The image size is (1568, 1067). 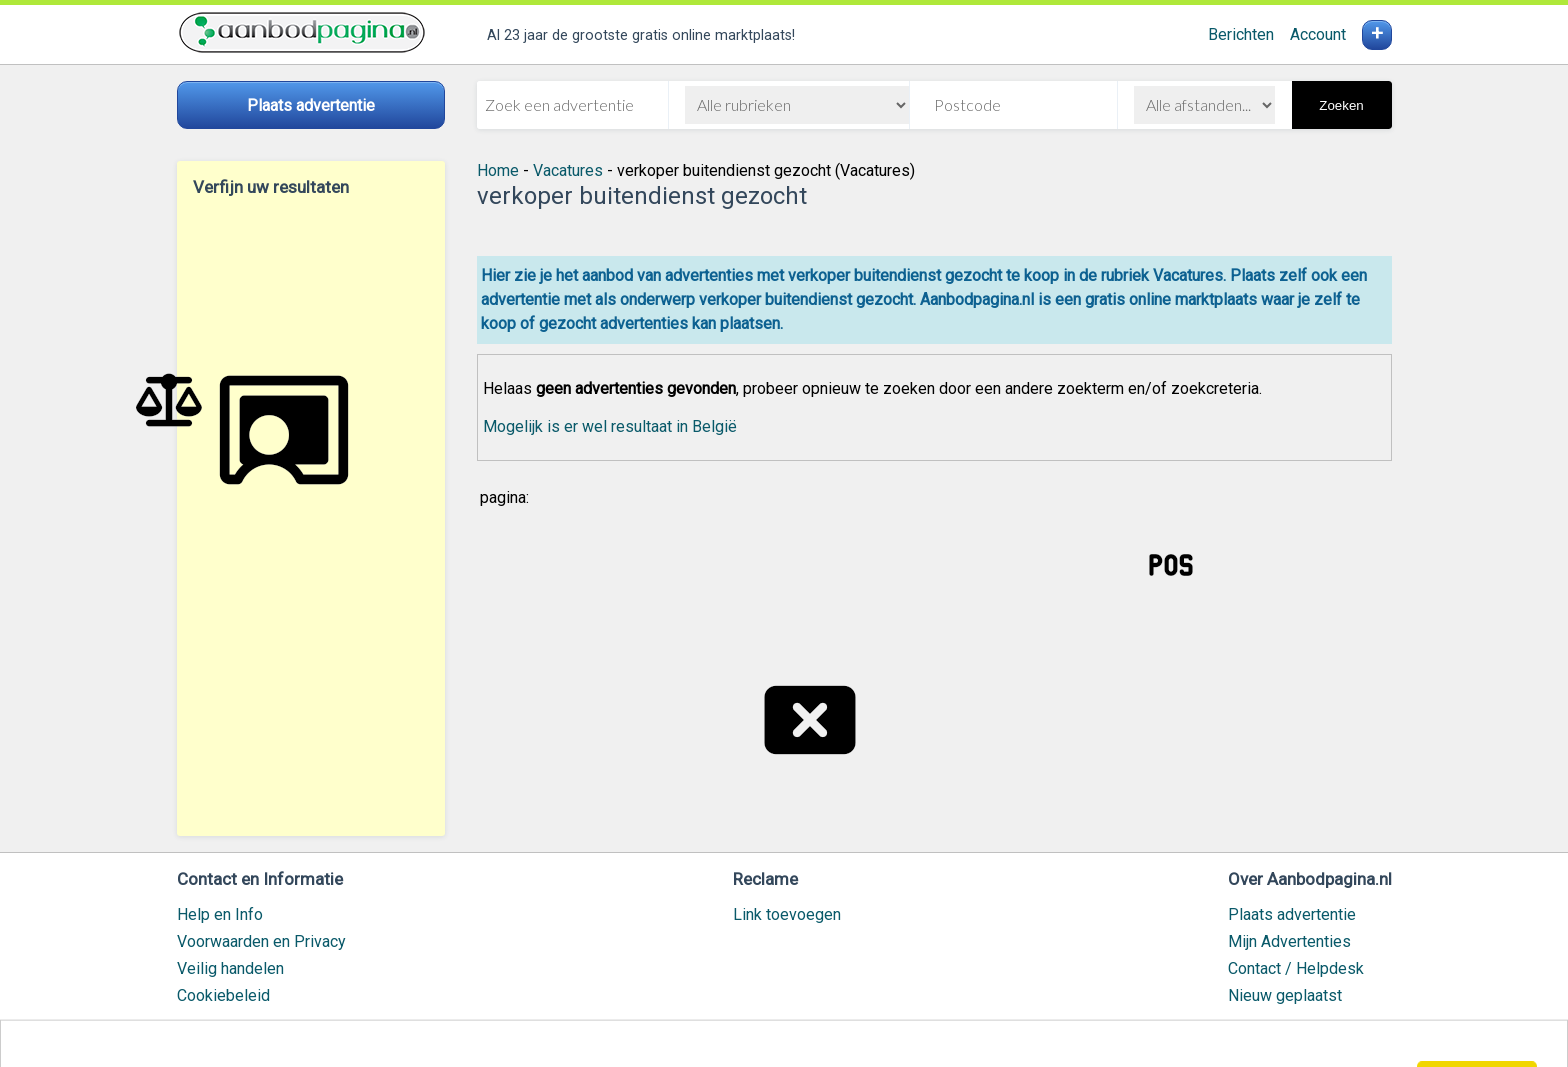 What do you see at coordinates (284, 430) in the screenshot?
I see `access teaching or presentation mode` at bounding box center [284, 430].